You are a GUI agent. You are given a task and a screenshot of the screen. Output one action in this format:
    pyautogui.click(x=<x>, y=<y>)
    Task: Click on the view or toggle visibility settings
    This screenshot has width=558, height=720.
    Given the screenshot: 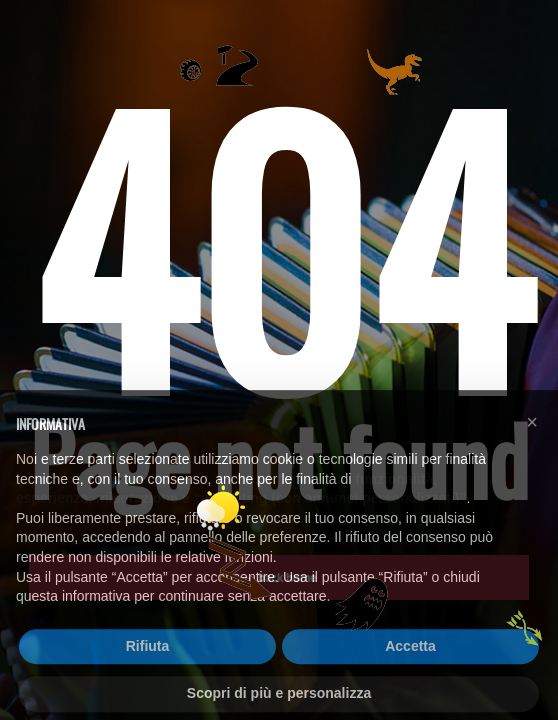 What is the action you would take?
    pyautogui.click(x=190, y=70)
    